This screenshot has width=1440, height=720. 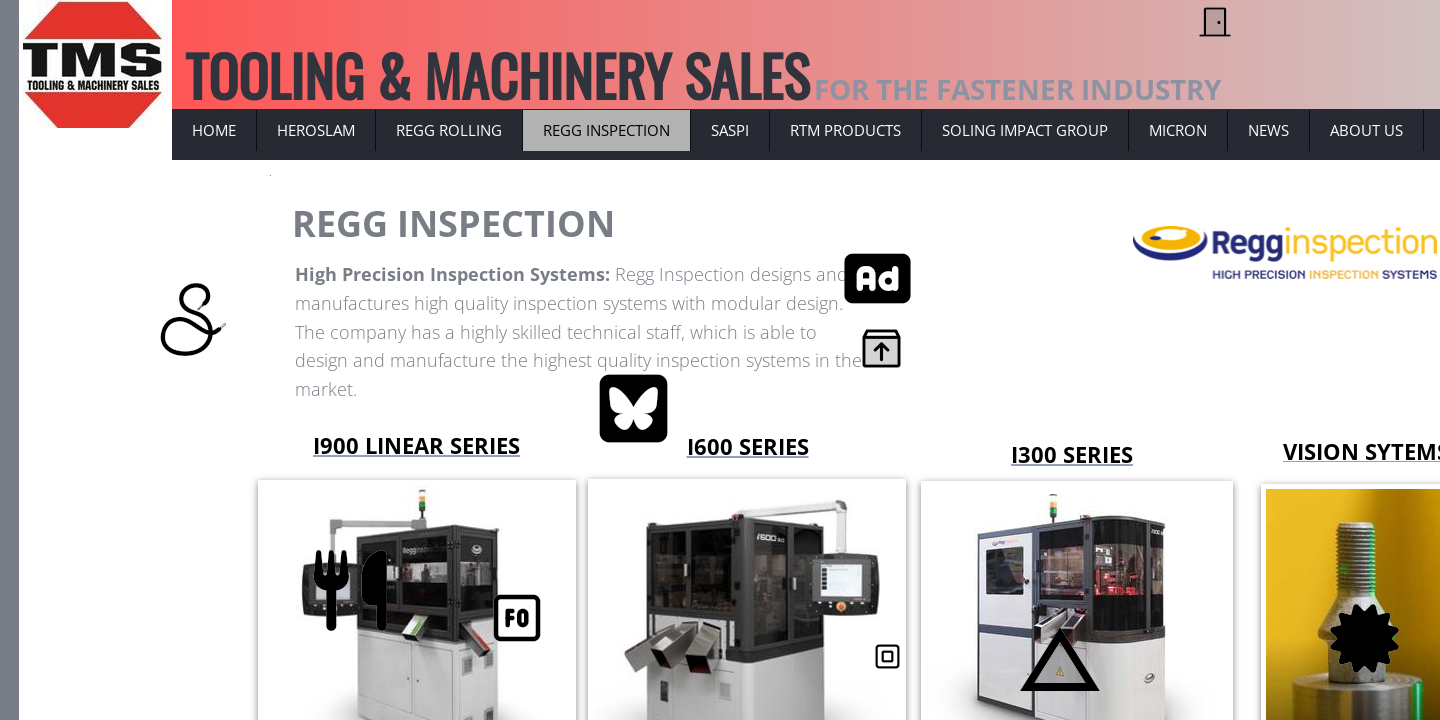 I want to click on f0 function key or keyboard shortcut, so click(x=517, y=618).